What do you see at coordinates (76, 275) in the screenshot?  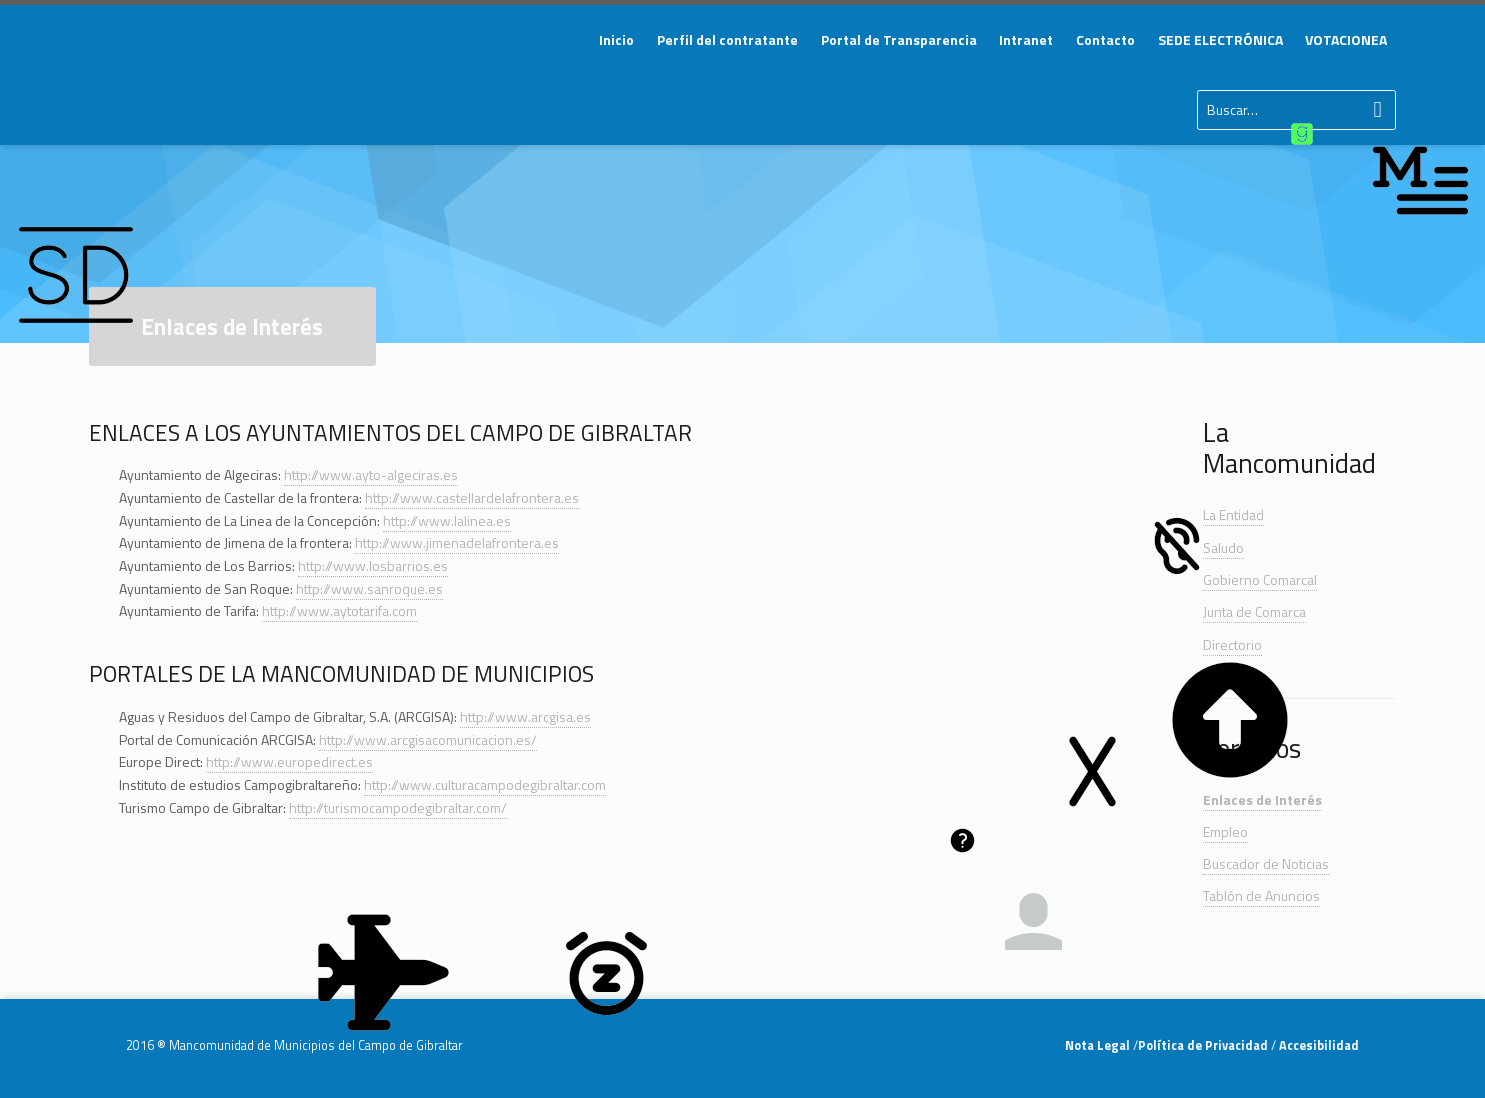 I see `indicates standard definition video quality` at bounding box center [76, 275].